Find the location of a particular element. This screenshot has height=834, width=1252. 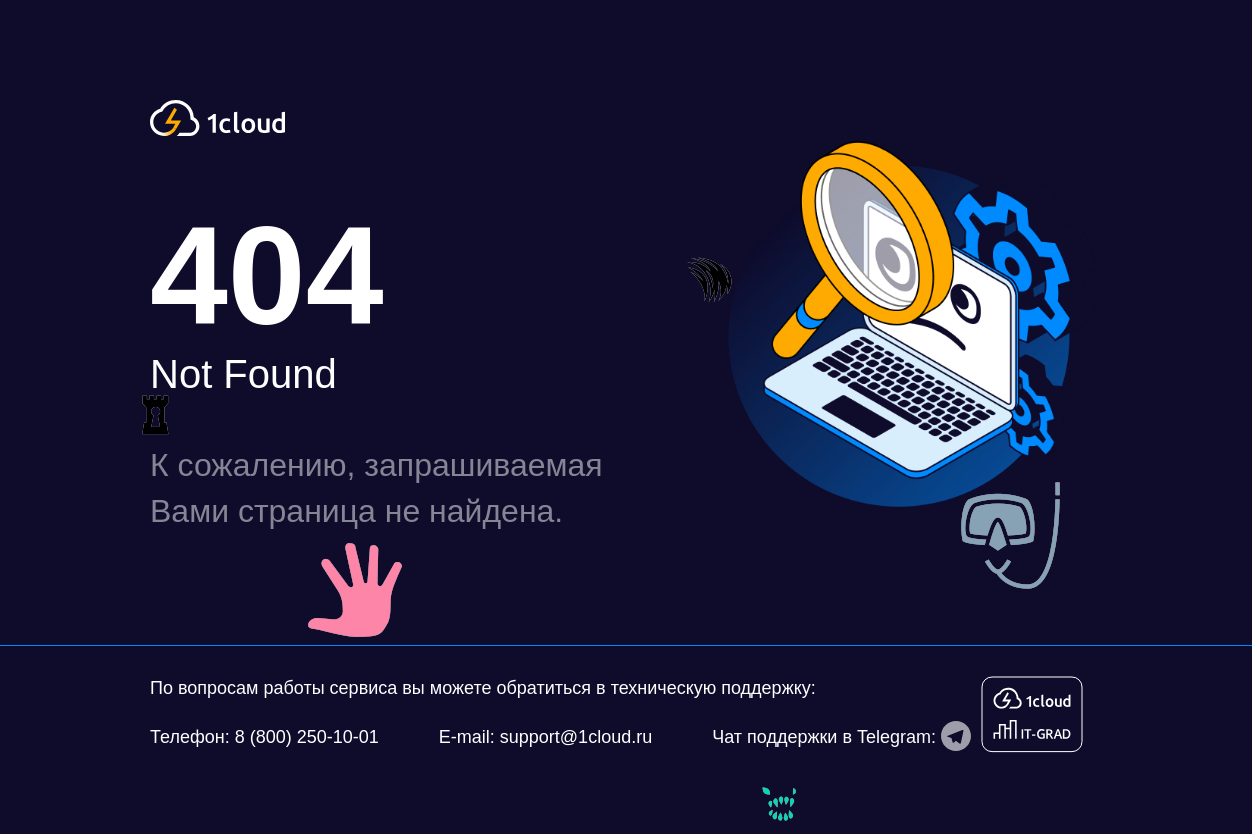

indicates a dangerous creature or enemy type is located at coordinates (779, 803).